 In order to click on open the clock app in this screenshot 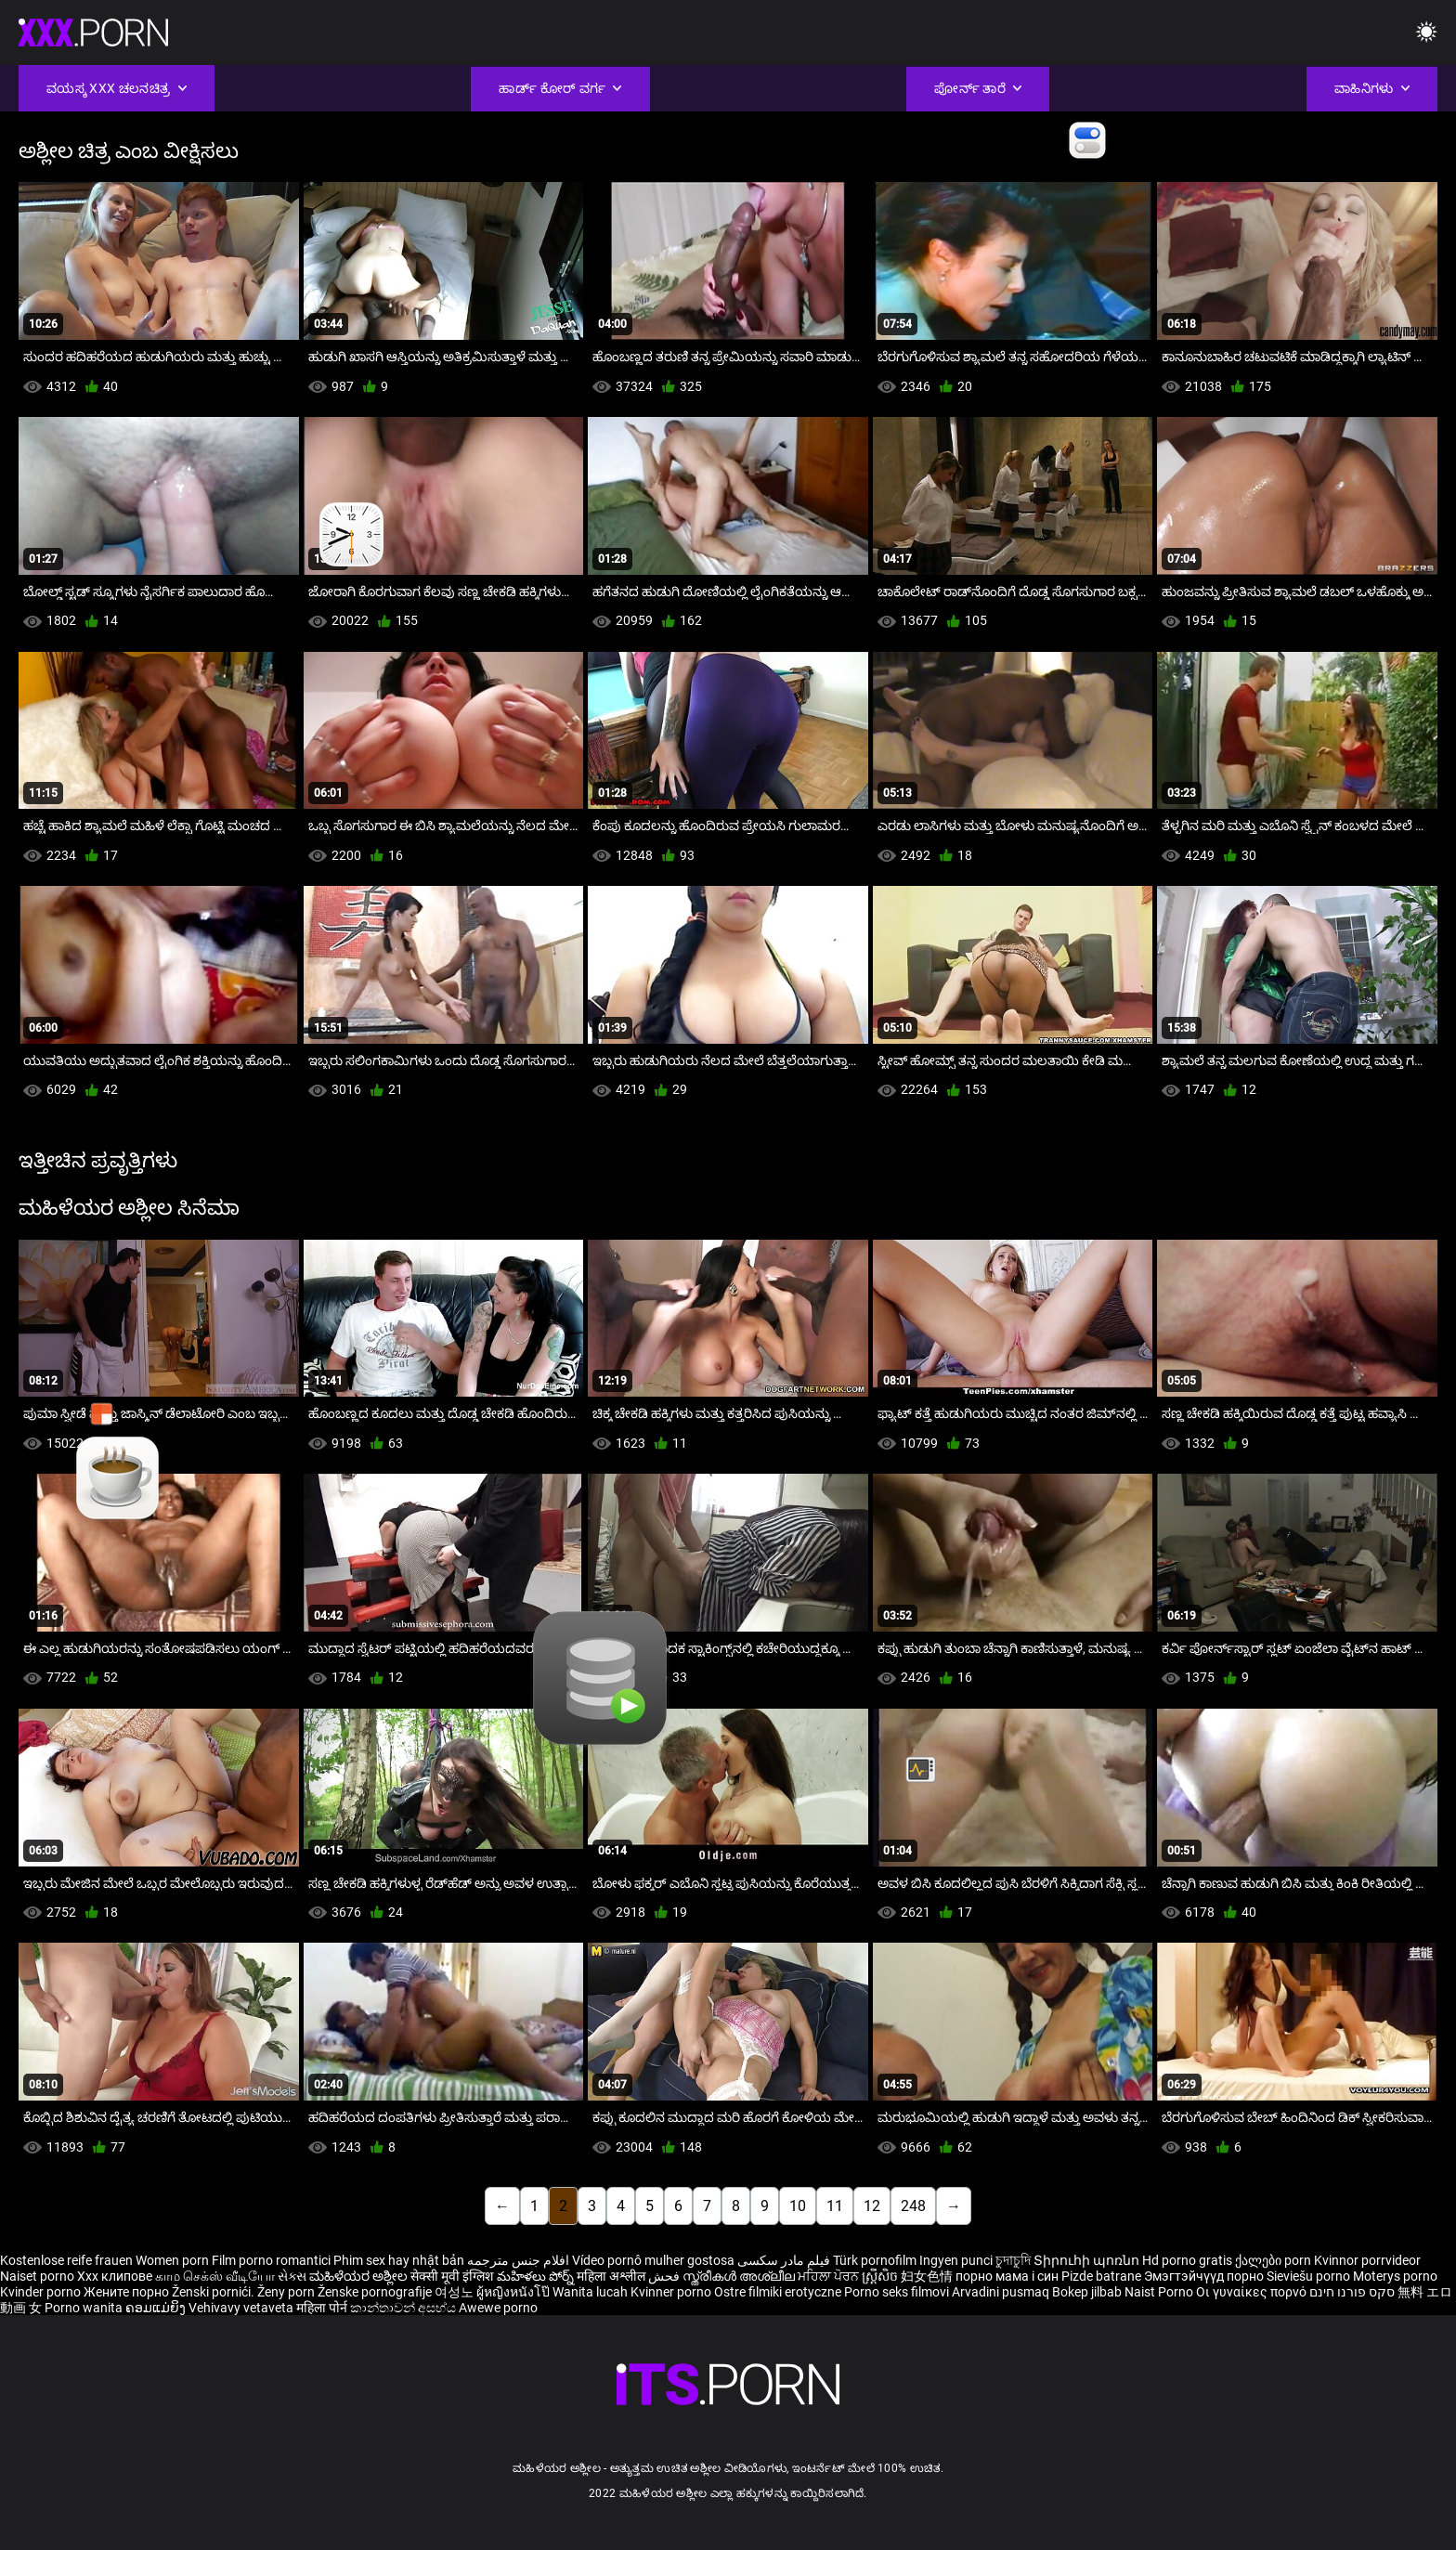, I will do `click(351, 534)`.